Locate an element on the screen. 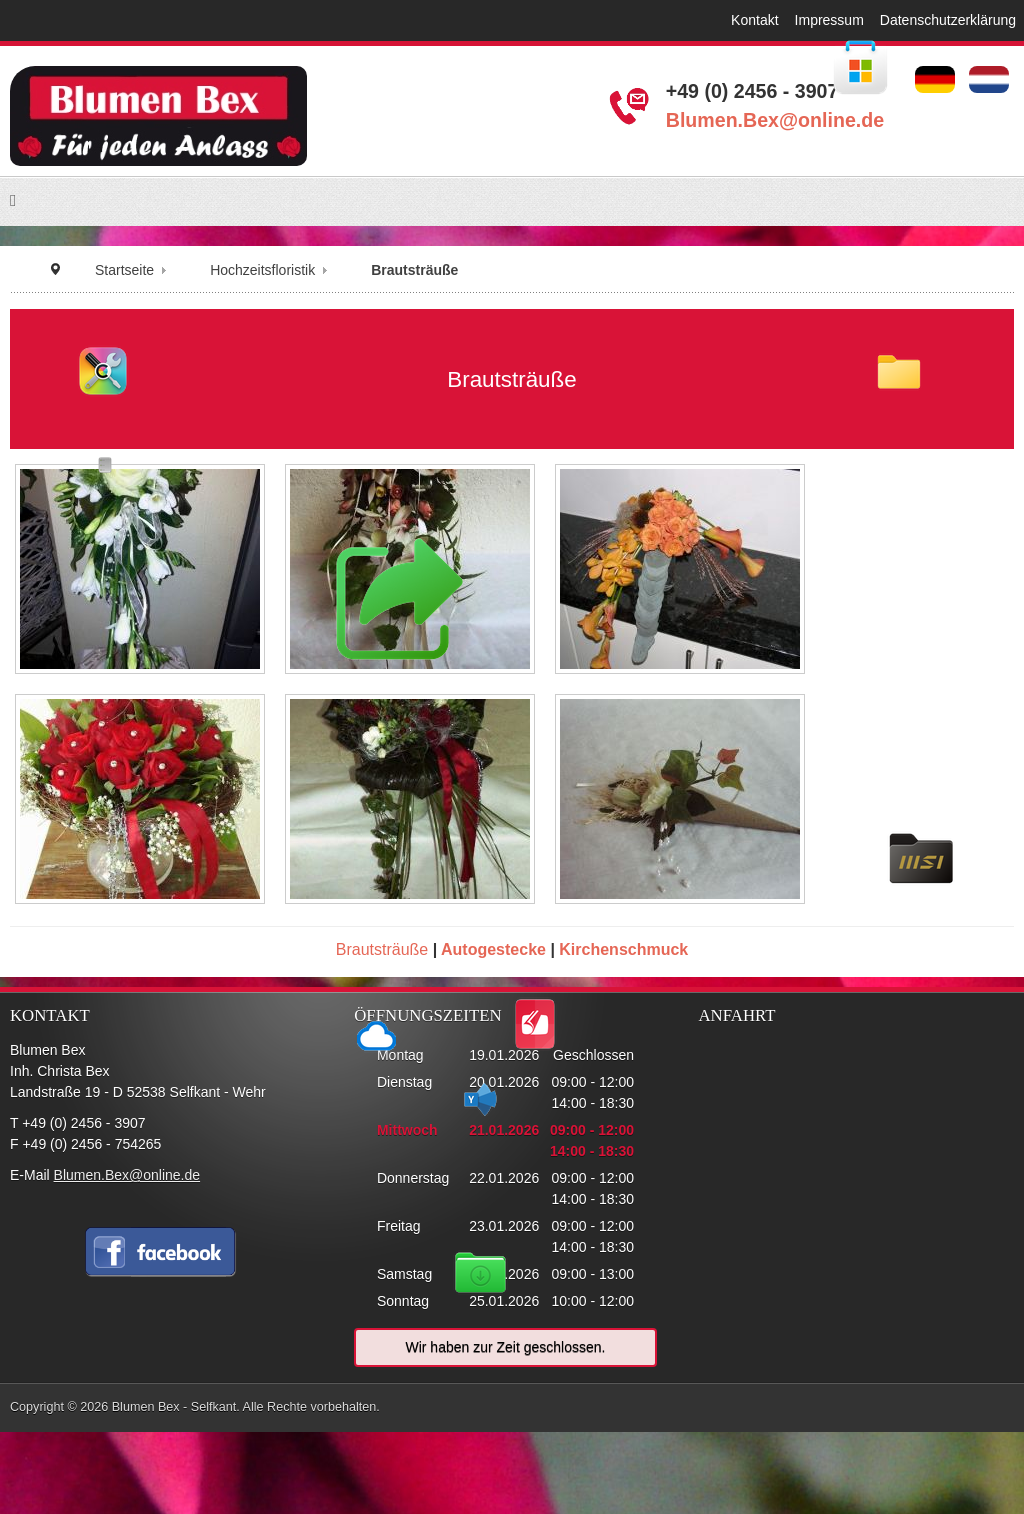 The width and height of the screenshot is (1024, 1514). an EPS vector file is located at coordinates (535, 1024).